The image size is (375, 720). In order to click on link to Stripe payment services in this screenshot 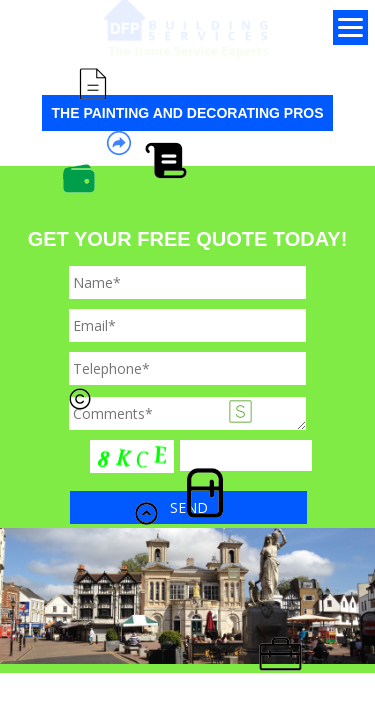, I will do `click(240, 411)`.